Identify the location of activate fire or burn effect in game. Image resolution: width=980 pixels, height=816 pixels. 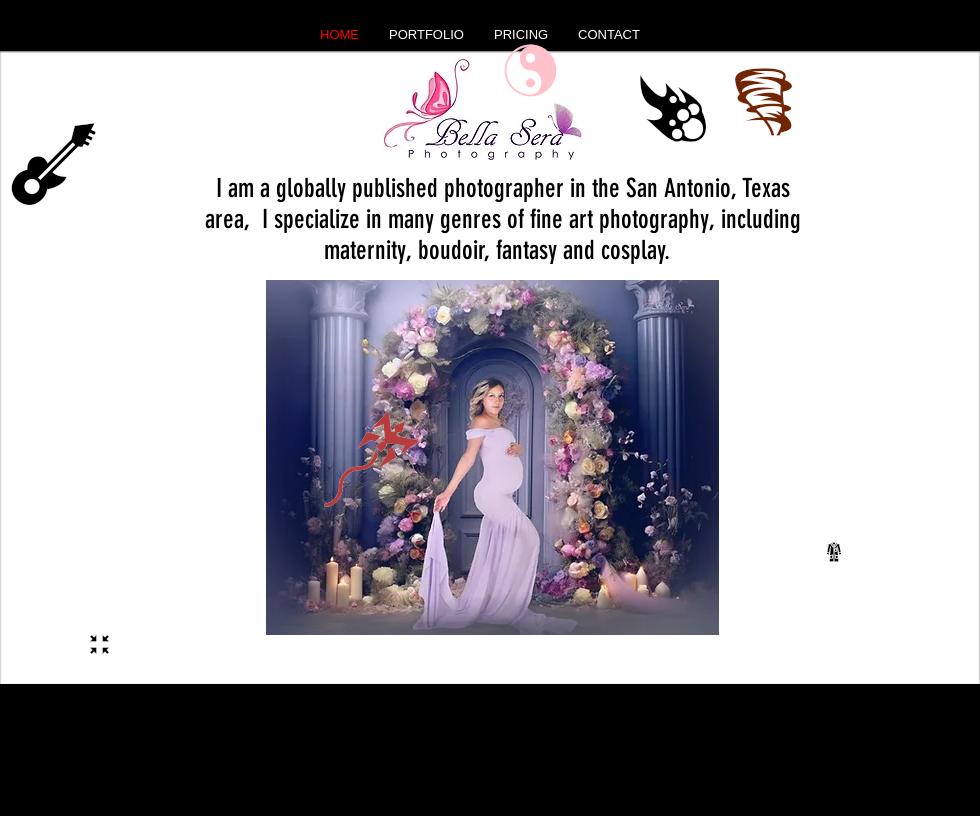
(671, 107).